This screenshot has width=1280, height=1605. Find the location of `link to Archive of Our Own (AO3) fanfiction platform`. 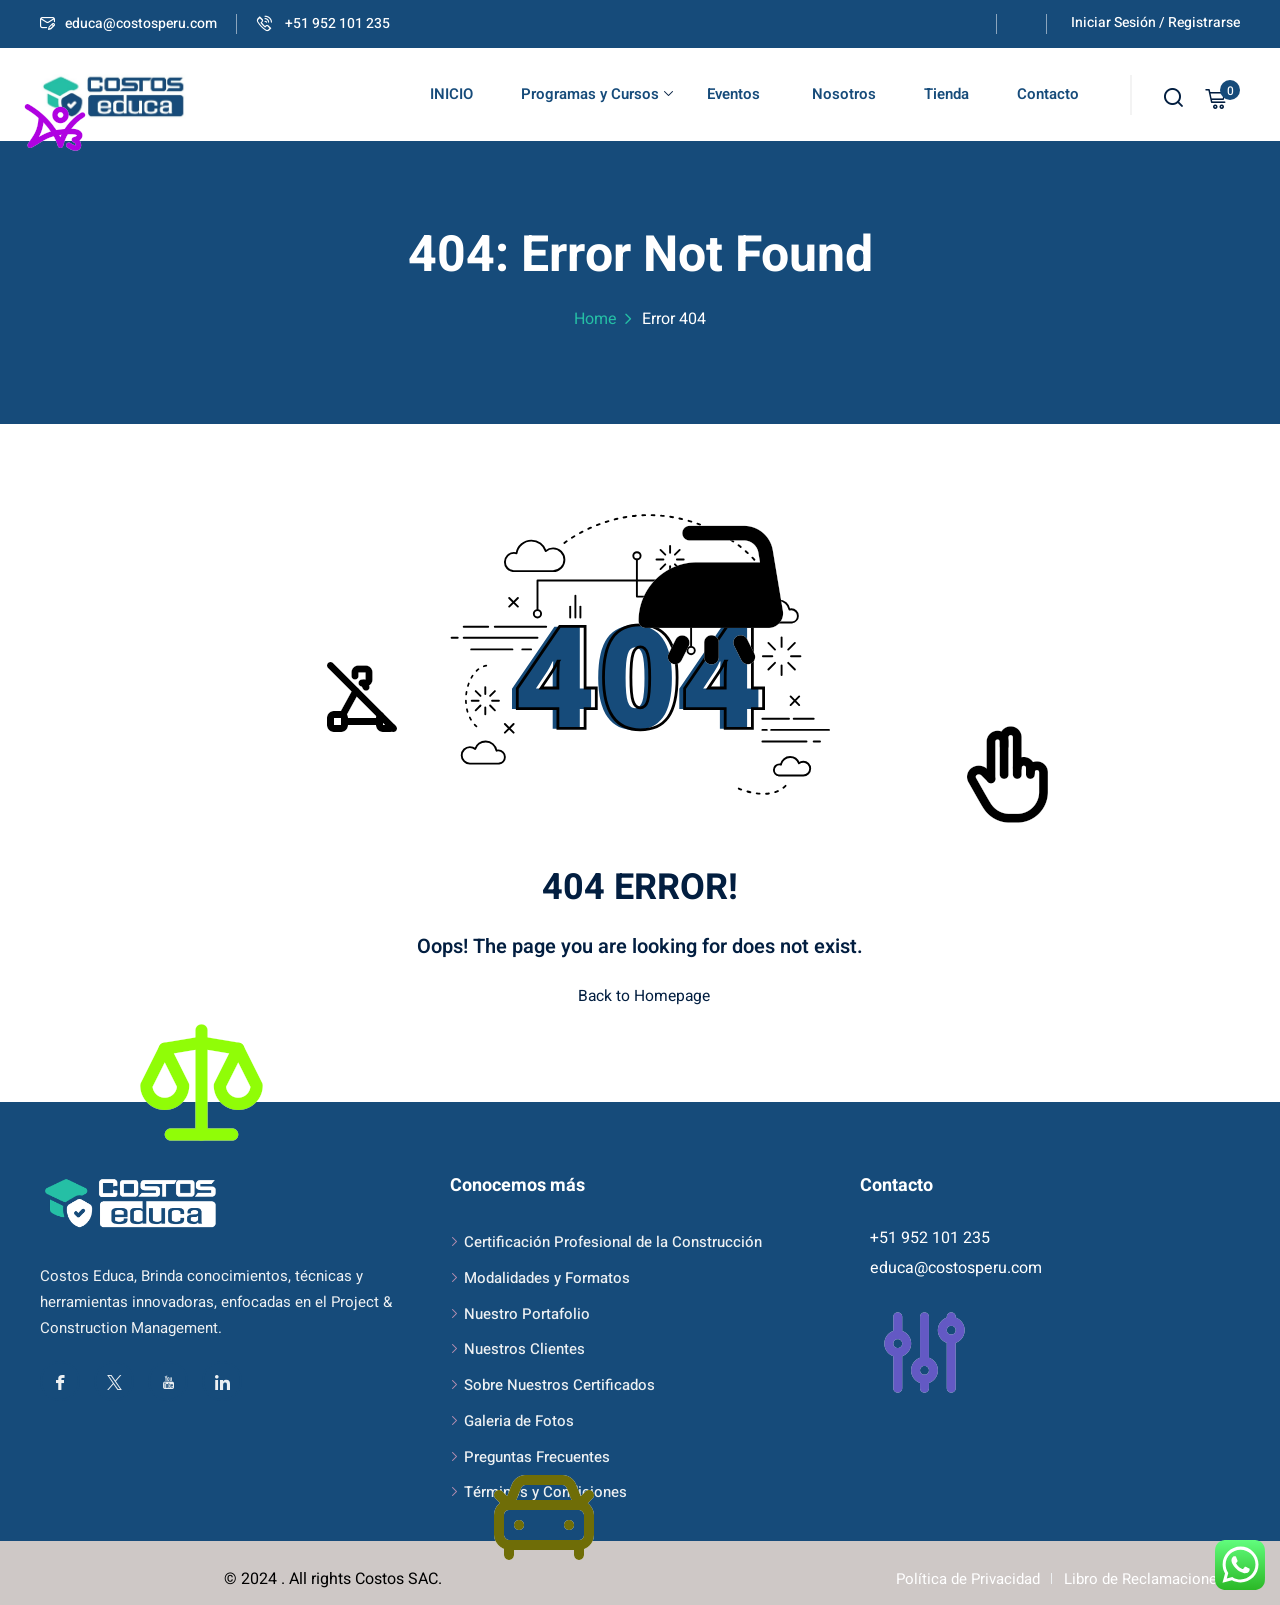

link to Archive of Our Own (AO3) fanfiction platform is located at coordinates (55, 126).